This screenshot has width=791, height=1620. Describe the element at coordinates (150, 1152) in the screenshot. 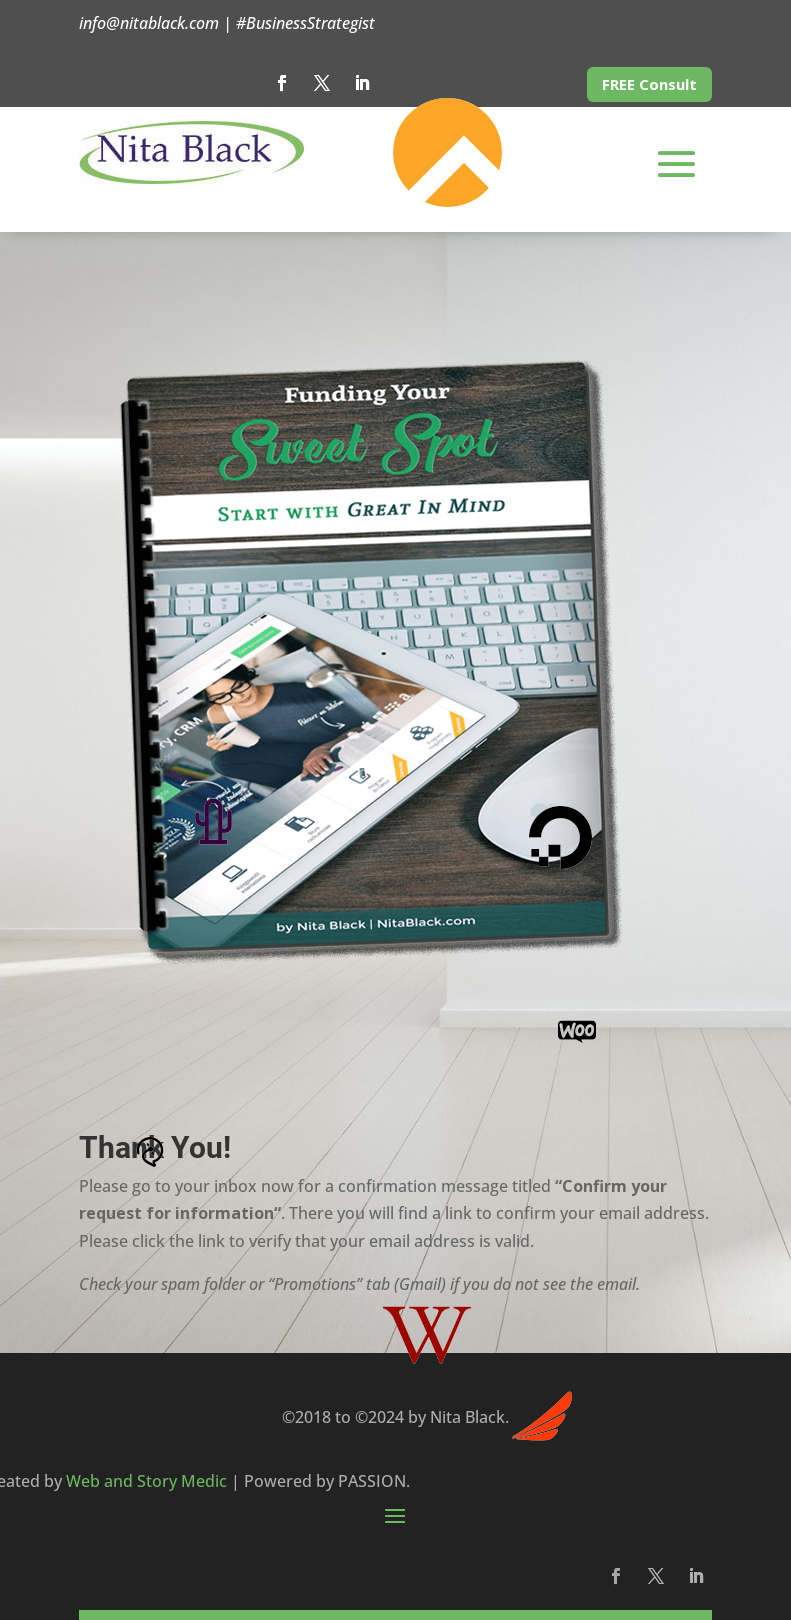

I see `open the Satellite app` at that location.